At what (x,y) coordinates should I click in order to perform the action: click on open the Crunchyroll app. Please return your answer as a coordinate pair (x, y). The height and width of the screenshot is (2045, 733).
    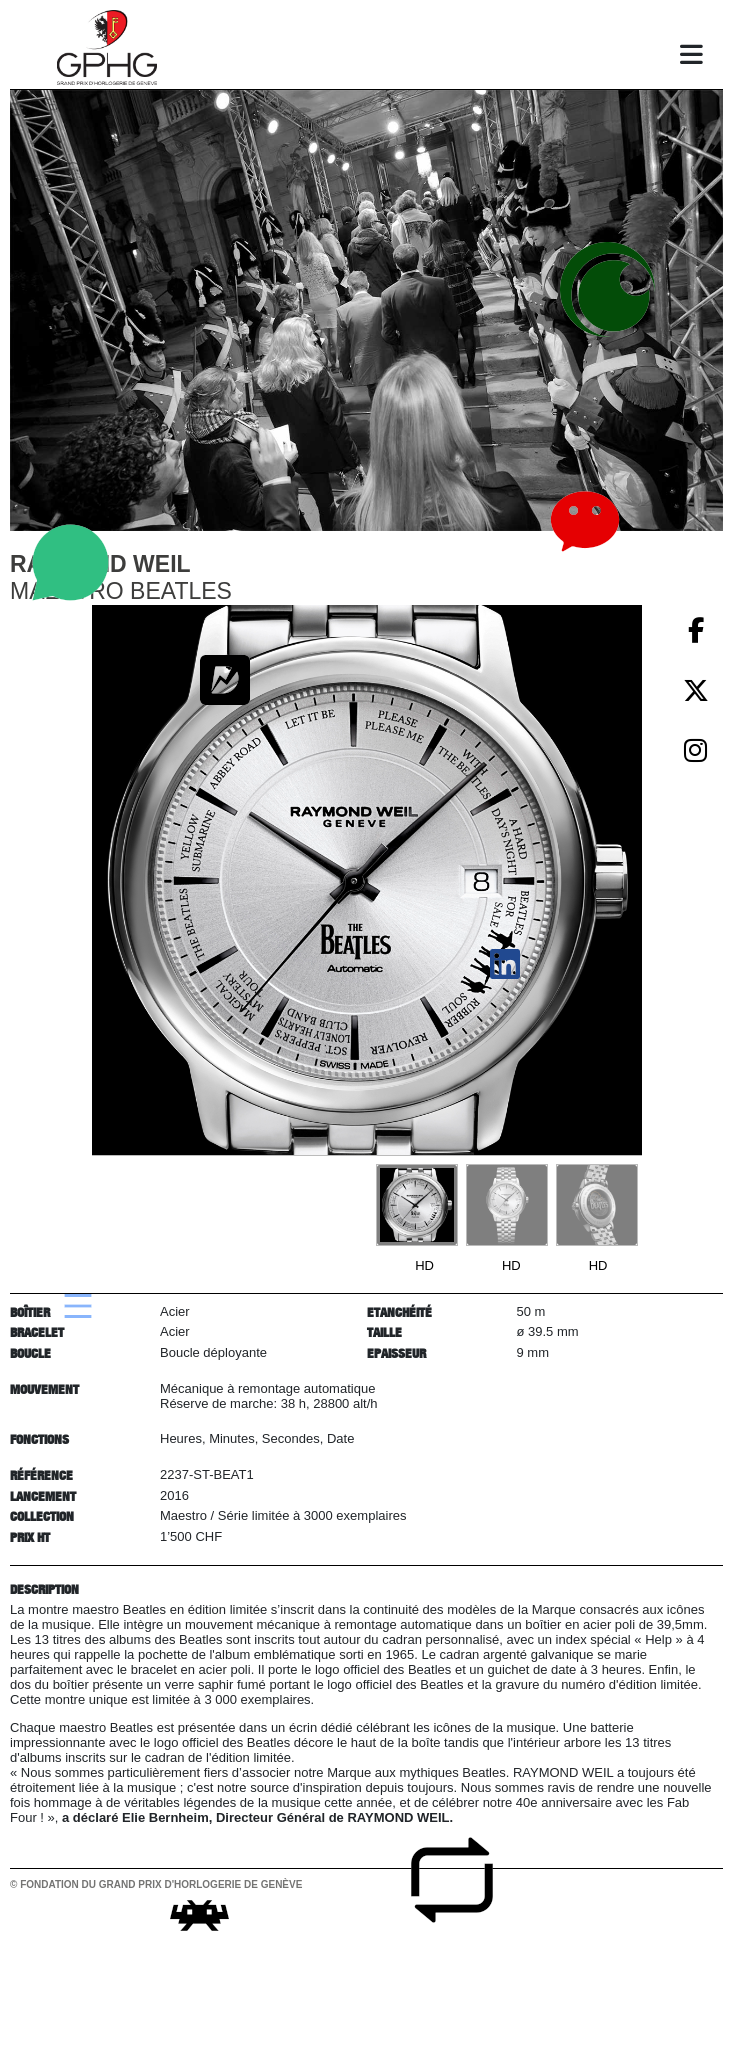
    Looking at the image, I should click on (607, 289).